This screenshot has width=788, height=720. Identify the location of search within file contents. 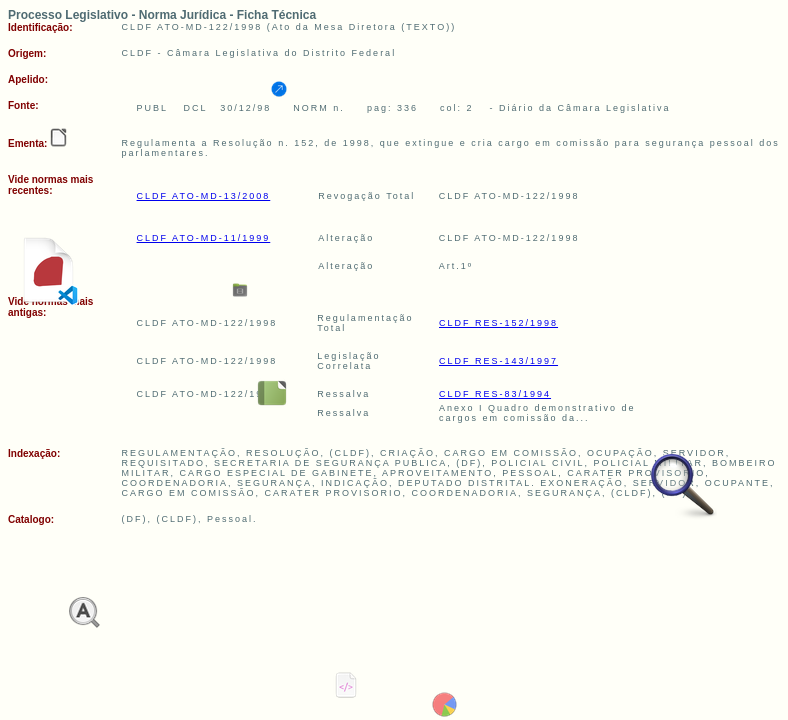
(84, 612).